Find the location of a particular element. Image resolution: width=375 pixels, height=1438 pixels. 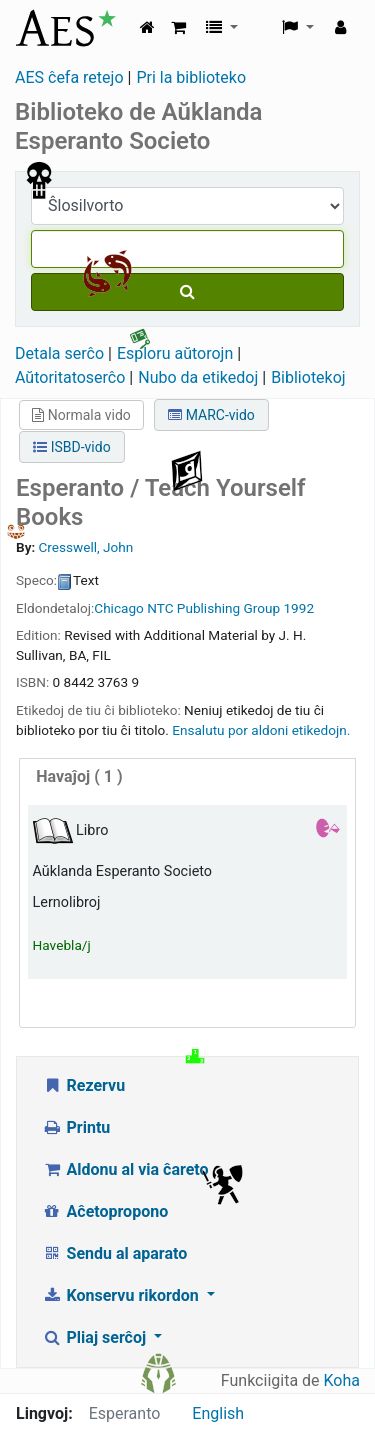

indicates a rare or precious item in a game inventory is located at coordinates (187, 471).